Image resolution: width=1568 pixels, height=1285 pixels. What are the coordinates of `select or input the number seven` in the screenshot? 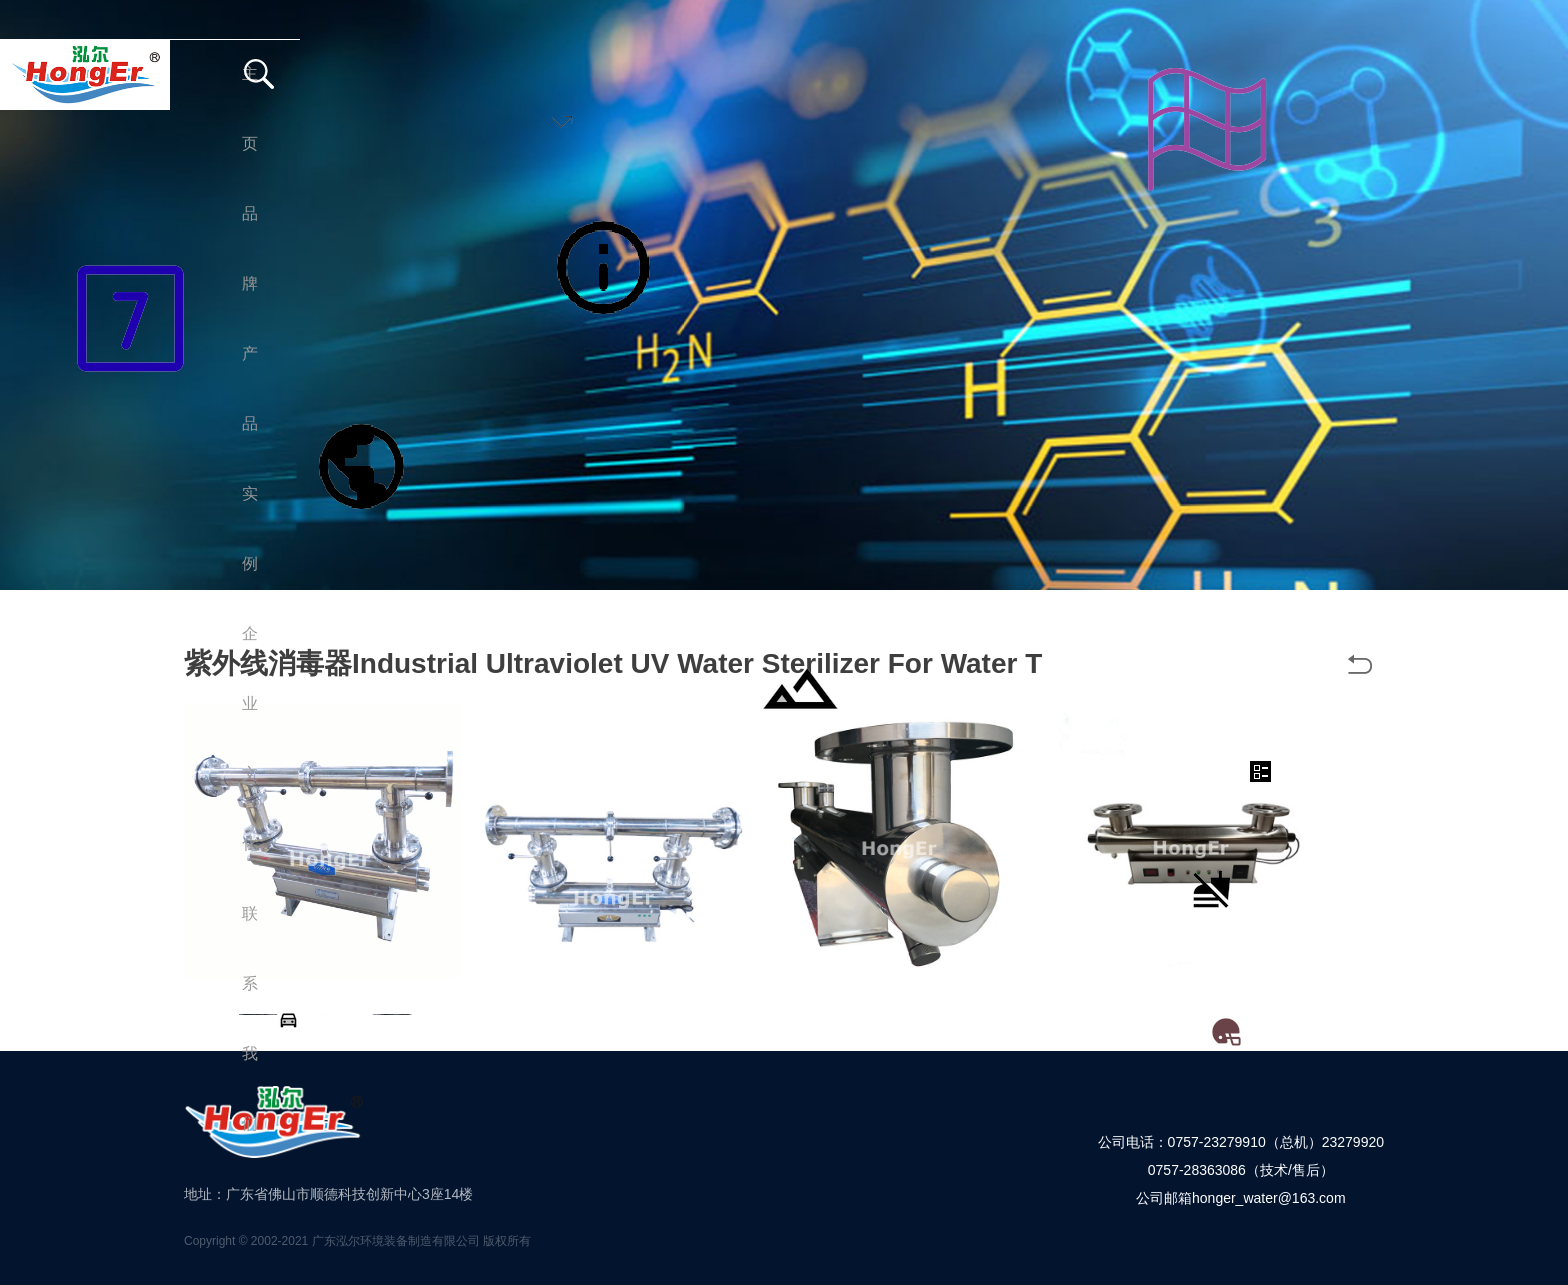 It's located at (130, 318).